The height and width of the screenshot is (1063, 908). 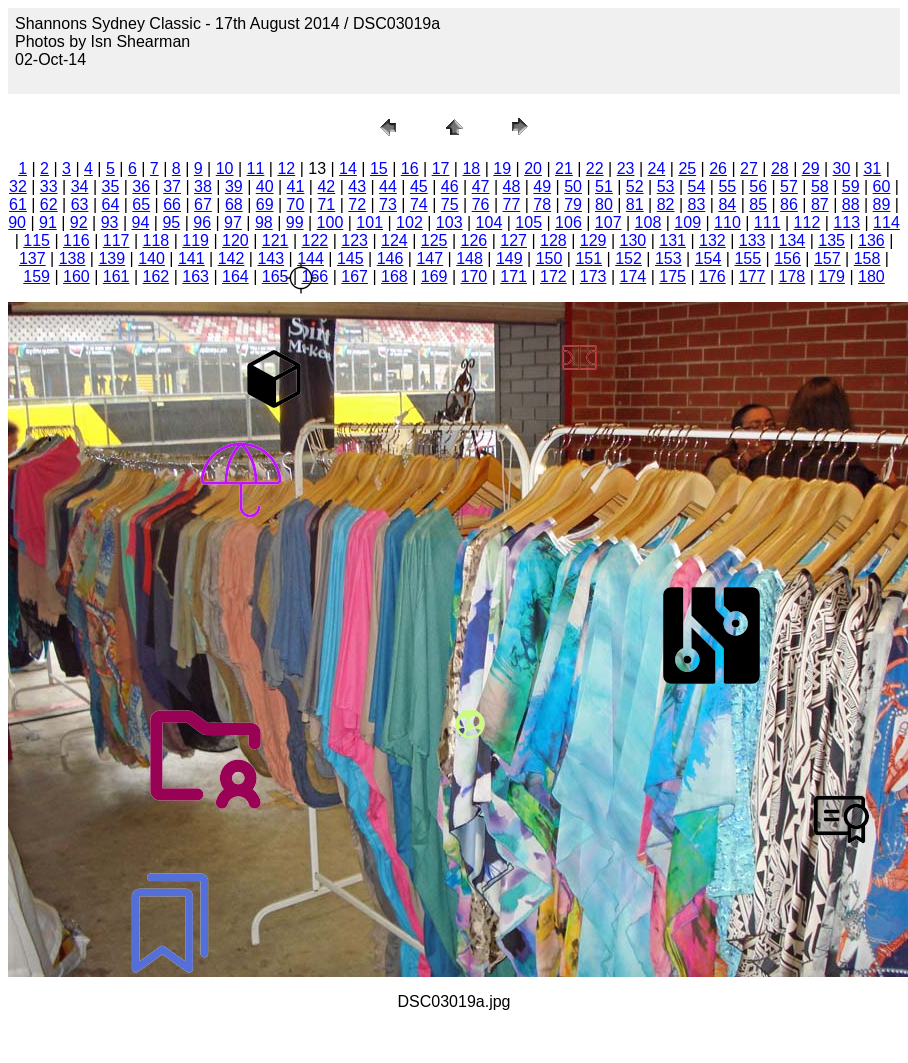 What do you see at coordinates (579, 357) in the screenshot?
I see `view basketball court availability` at bounding box center [579, 357].